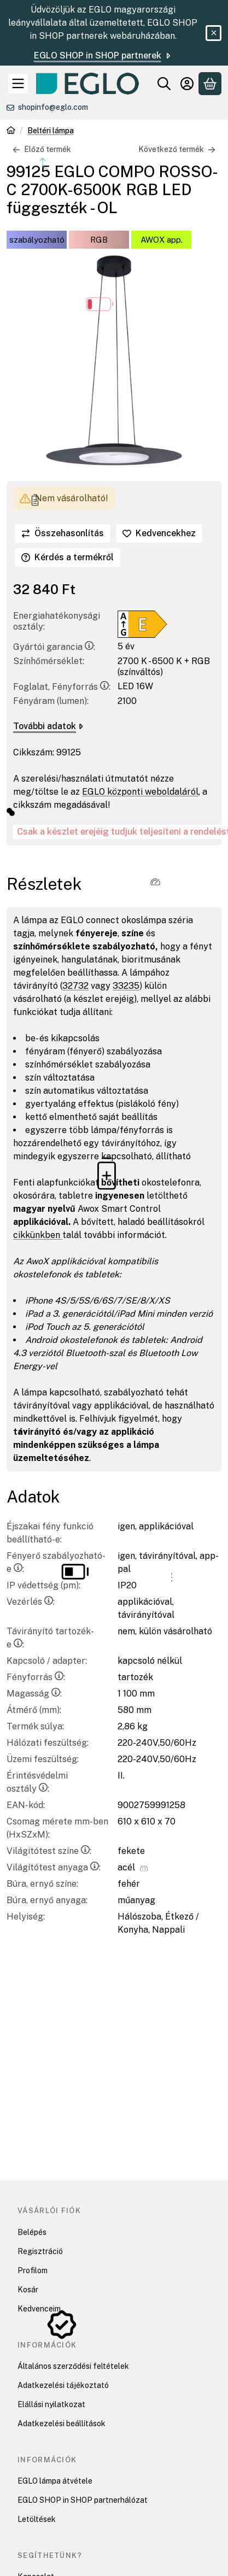  I want to click on check vehicle battery status, so click(144, 1869).